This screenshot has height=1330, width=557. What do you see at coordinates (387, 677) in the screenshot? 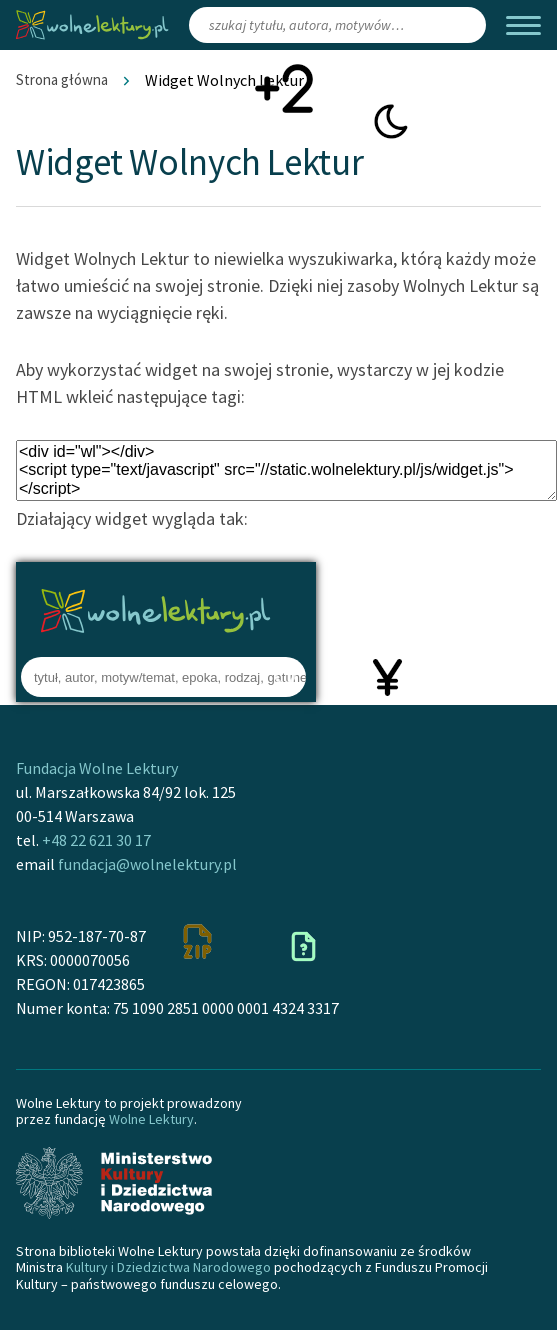
I see `indicates price or payment in Chinese yuan (renminbi)` at bounding box center [387, 677].